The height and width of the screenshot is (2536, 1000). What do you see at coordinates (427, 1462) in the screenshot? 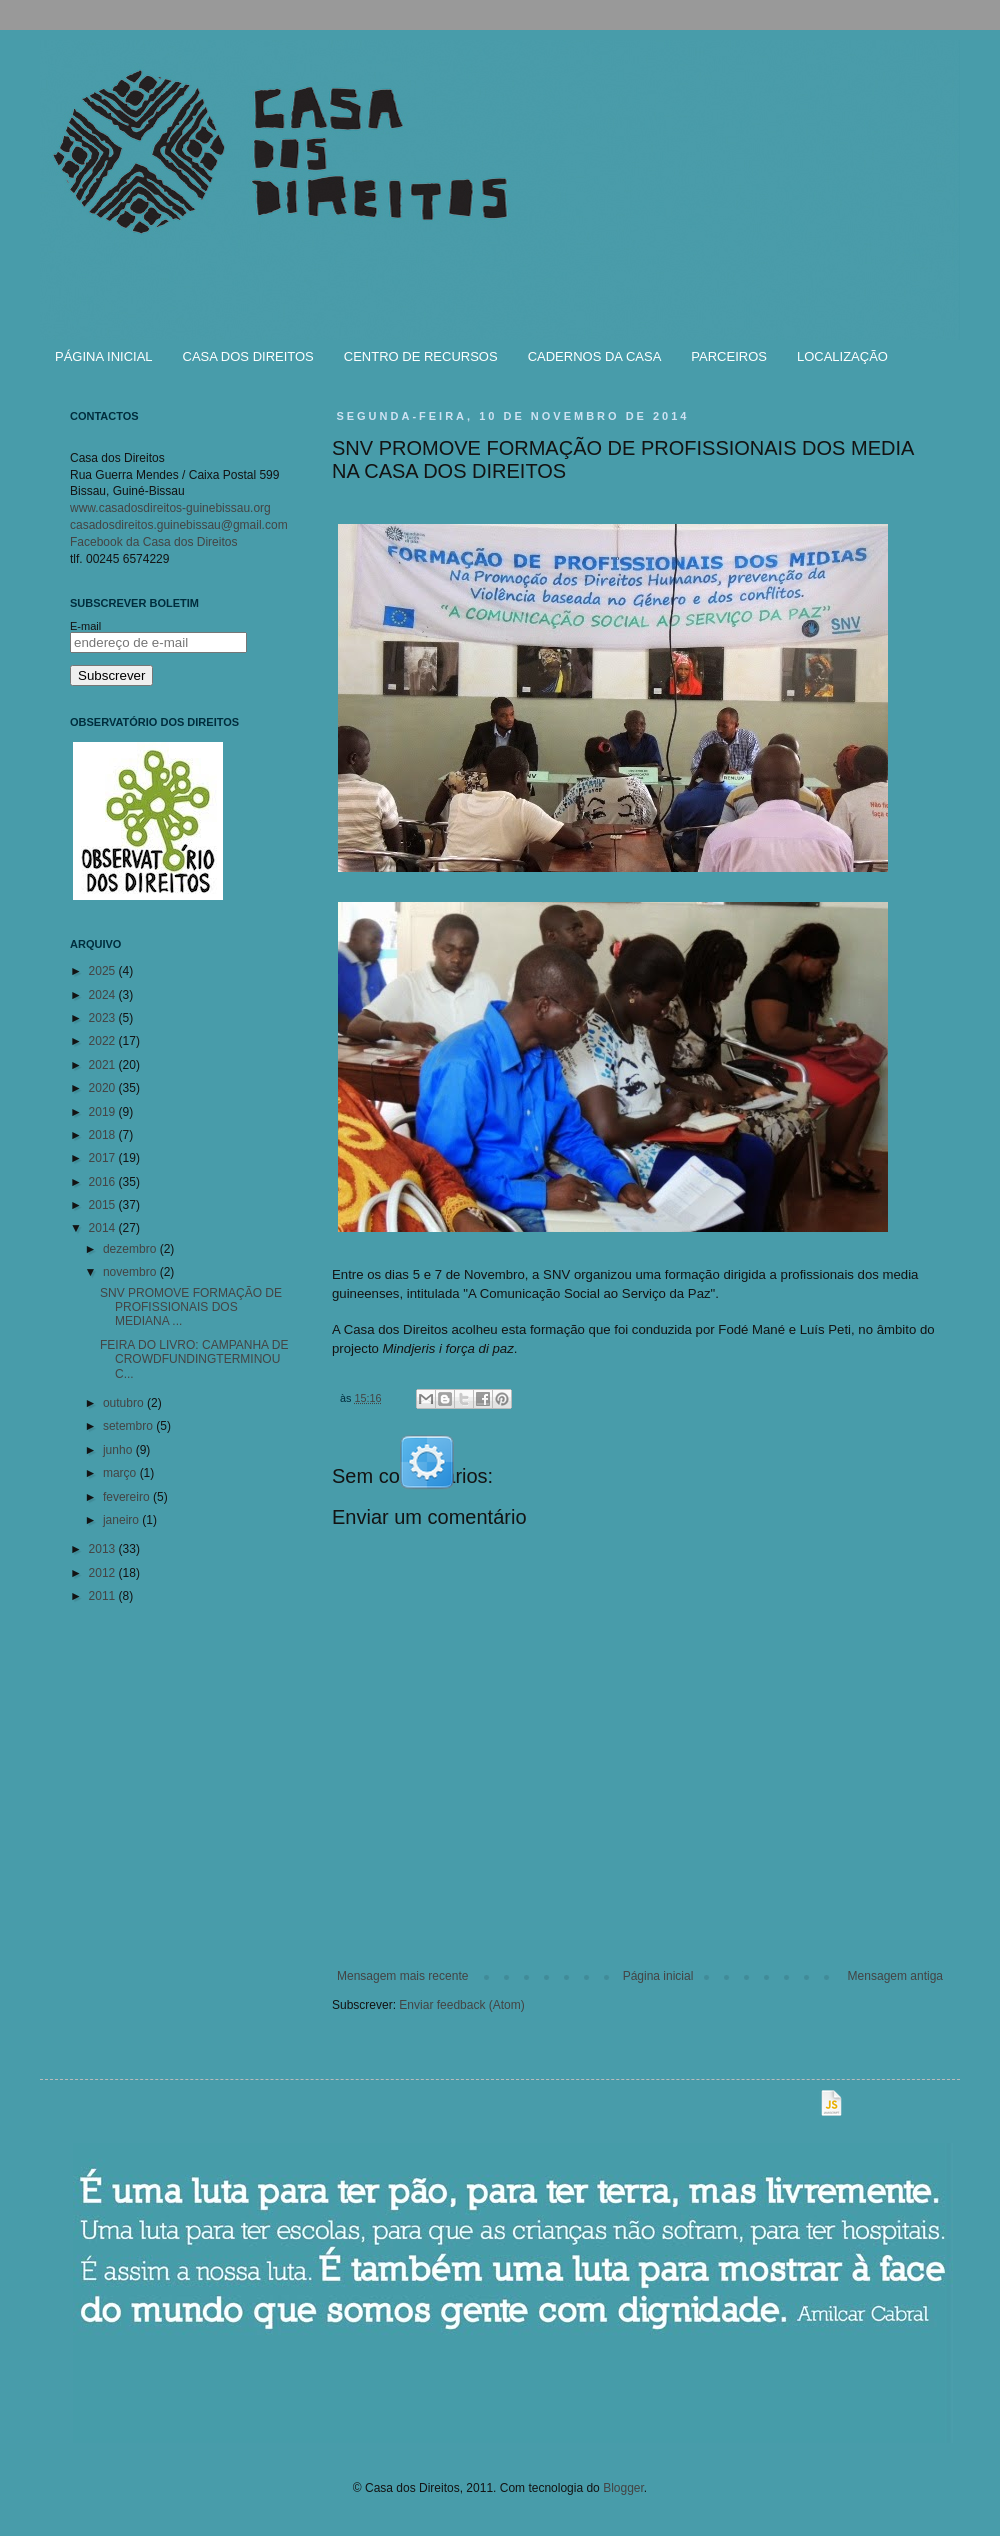
I see `windows installer package file` at bounding box center [427, 1462].